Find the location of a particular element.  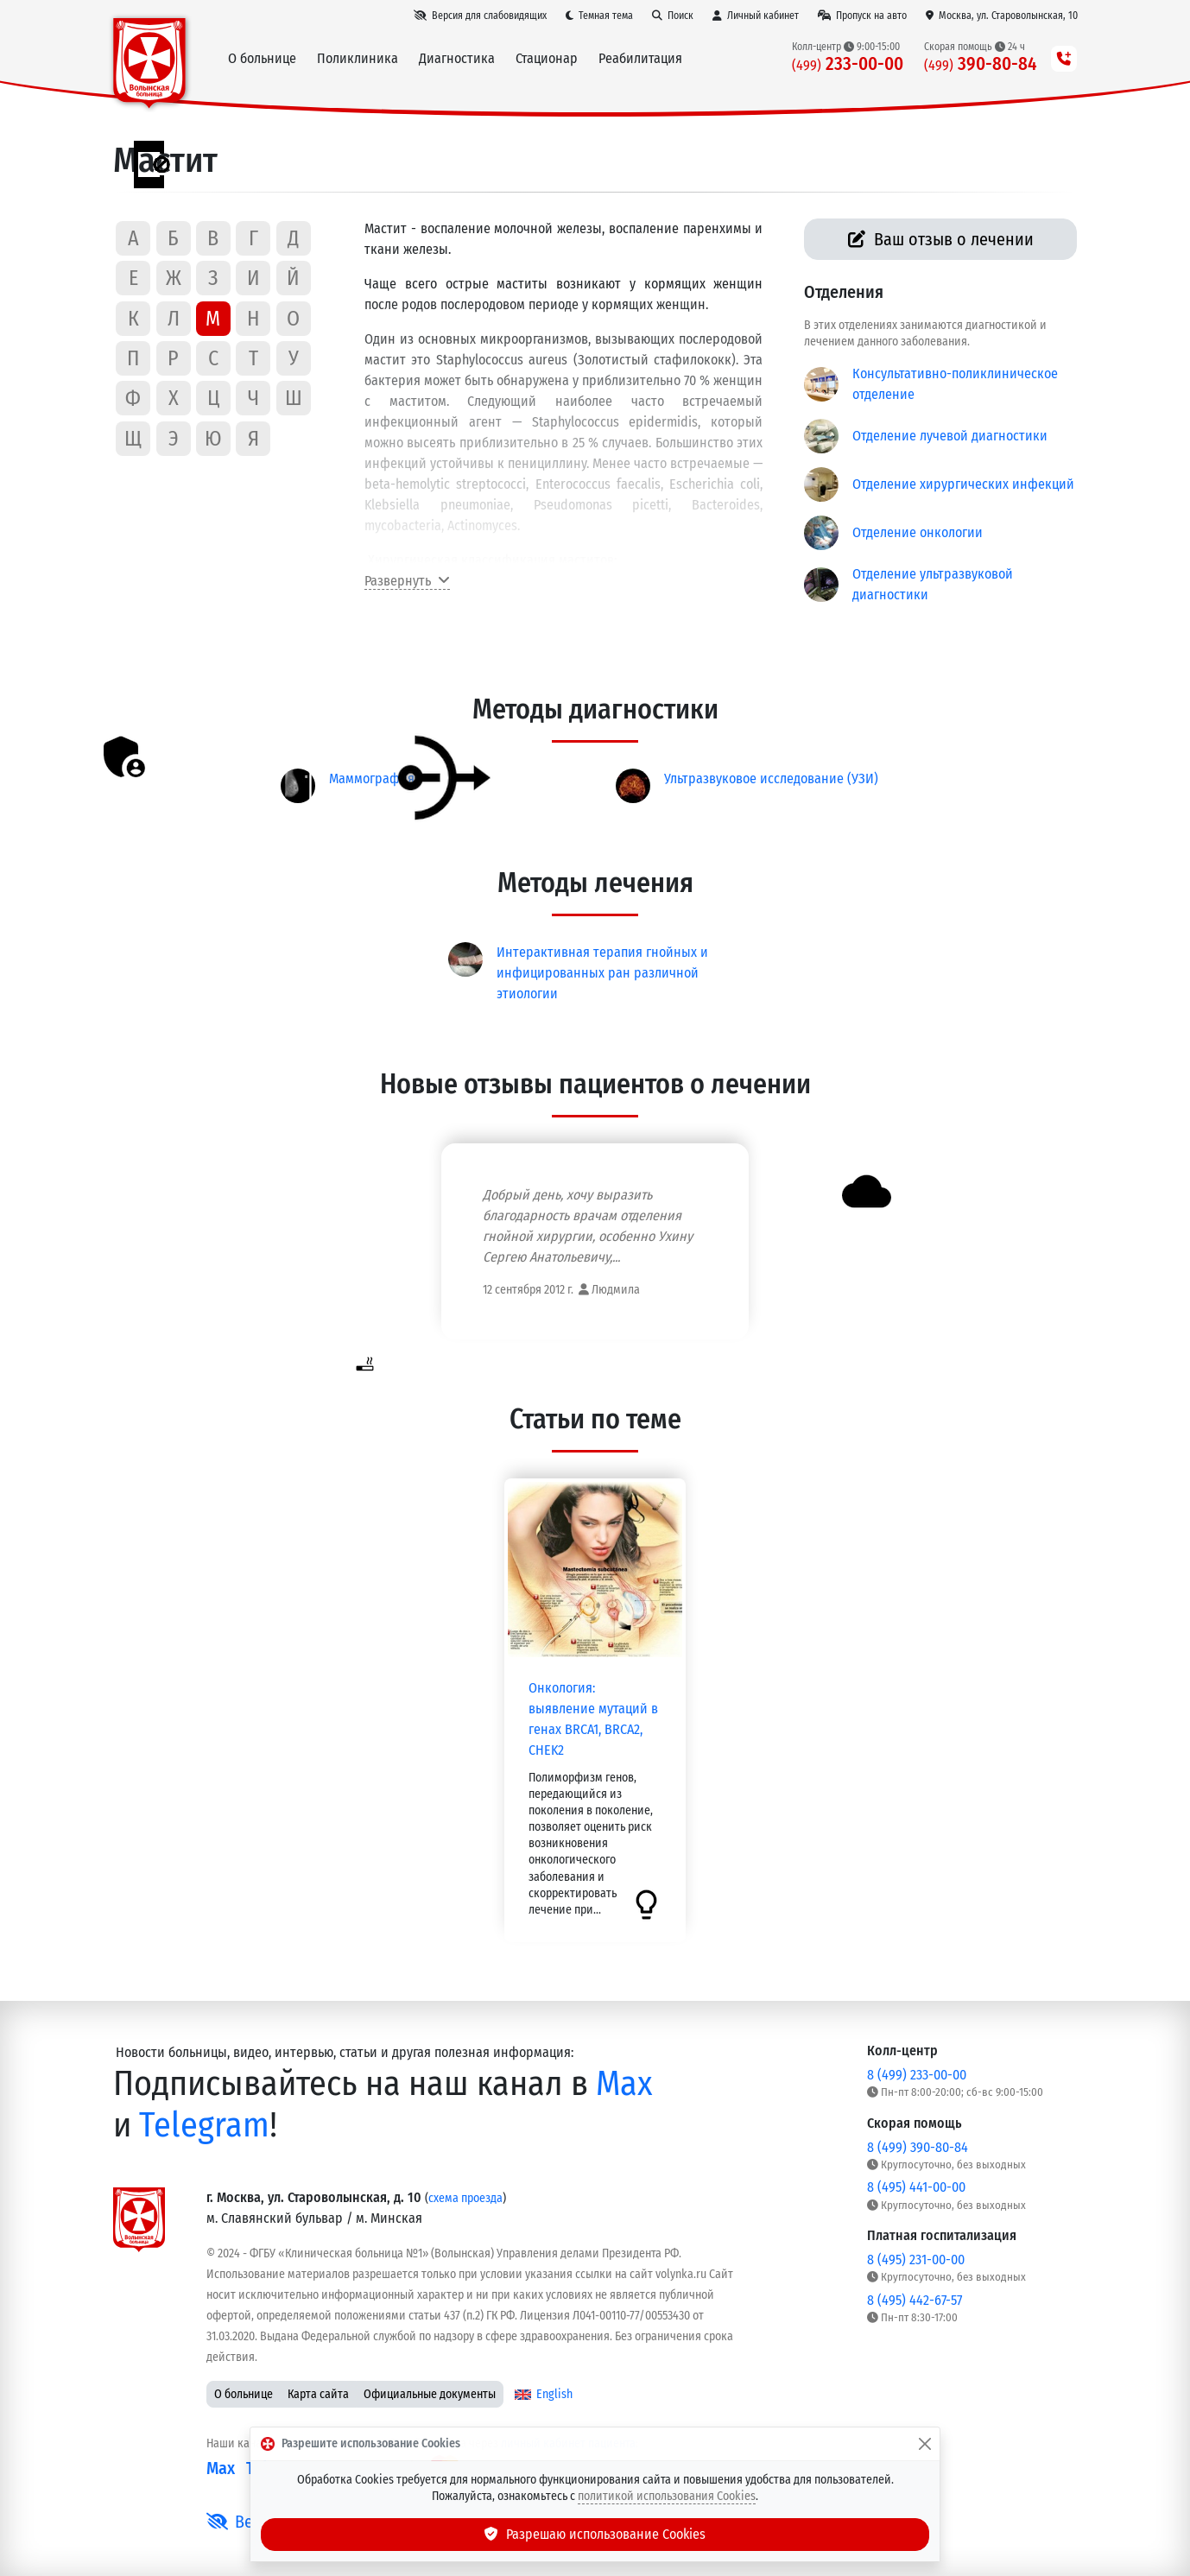

block or restrict an app is located at coordinates (149, 164).